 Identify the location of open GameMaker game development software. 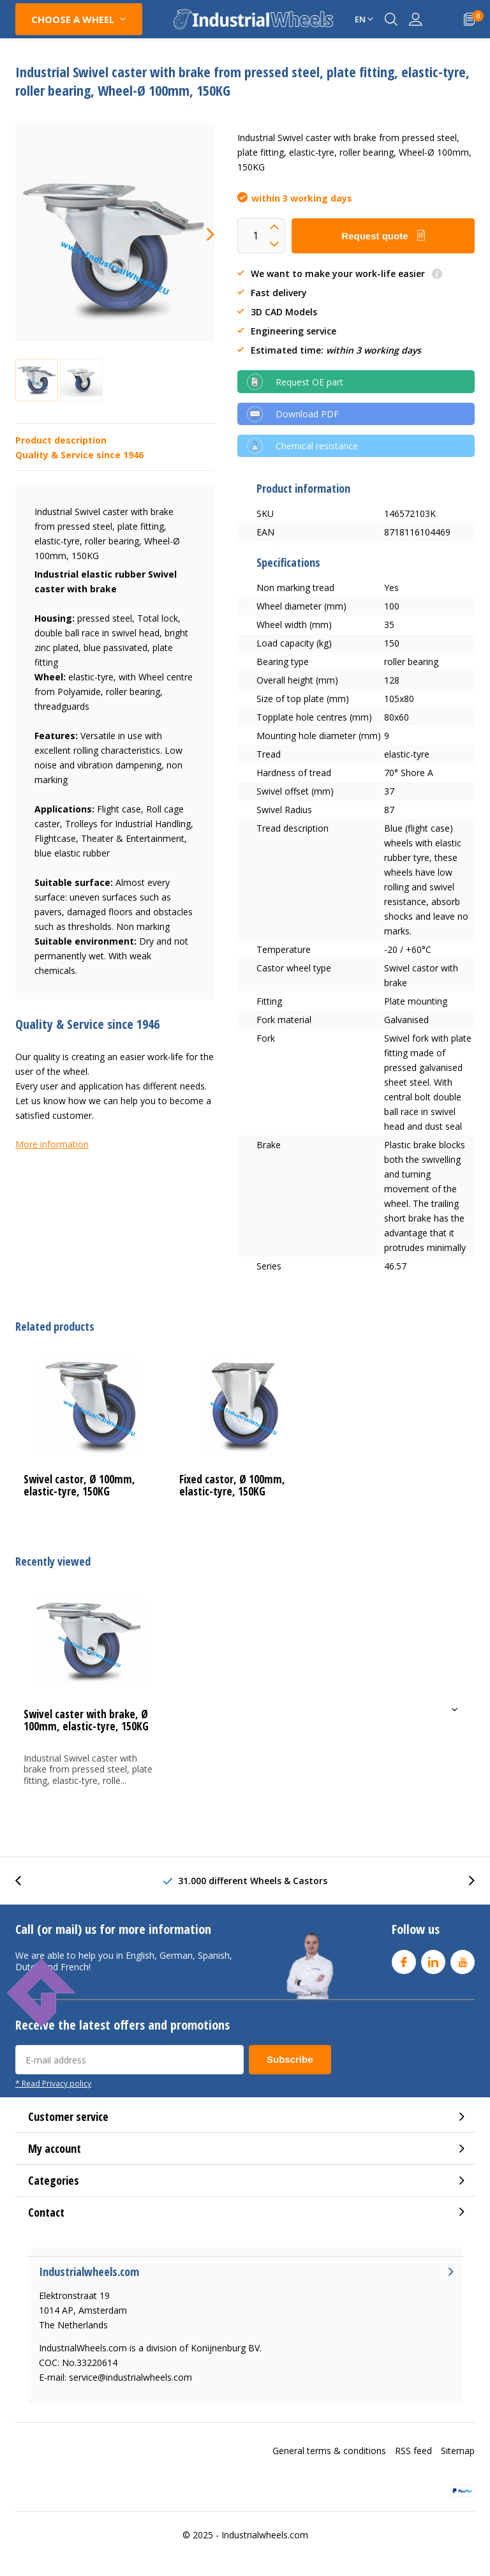
(41, 1993).